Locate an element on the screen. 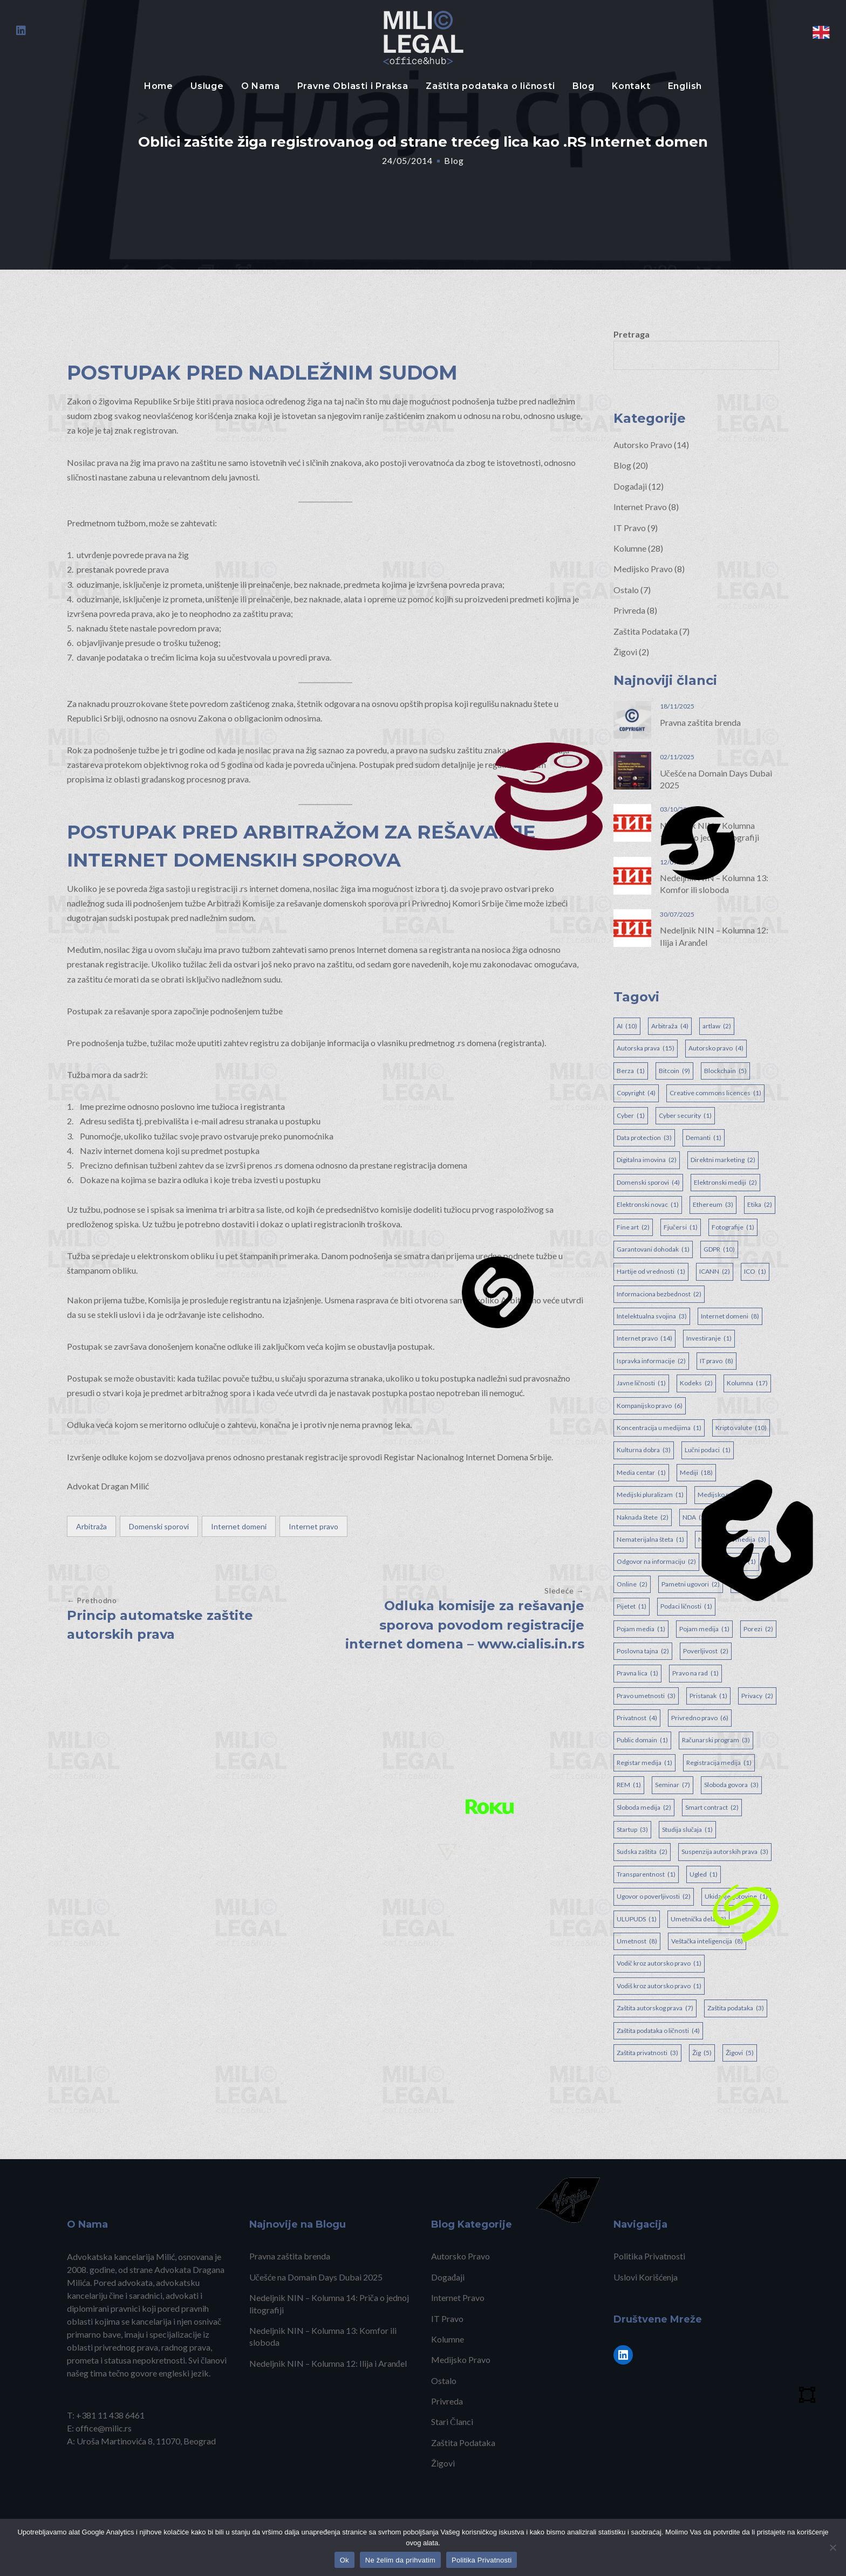  visit steamdb website for steam game statistics is located at coordinates (549, 796).